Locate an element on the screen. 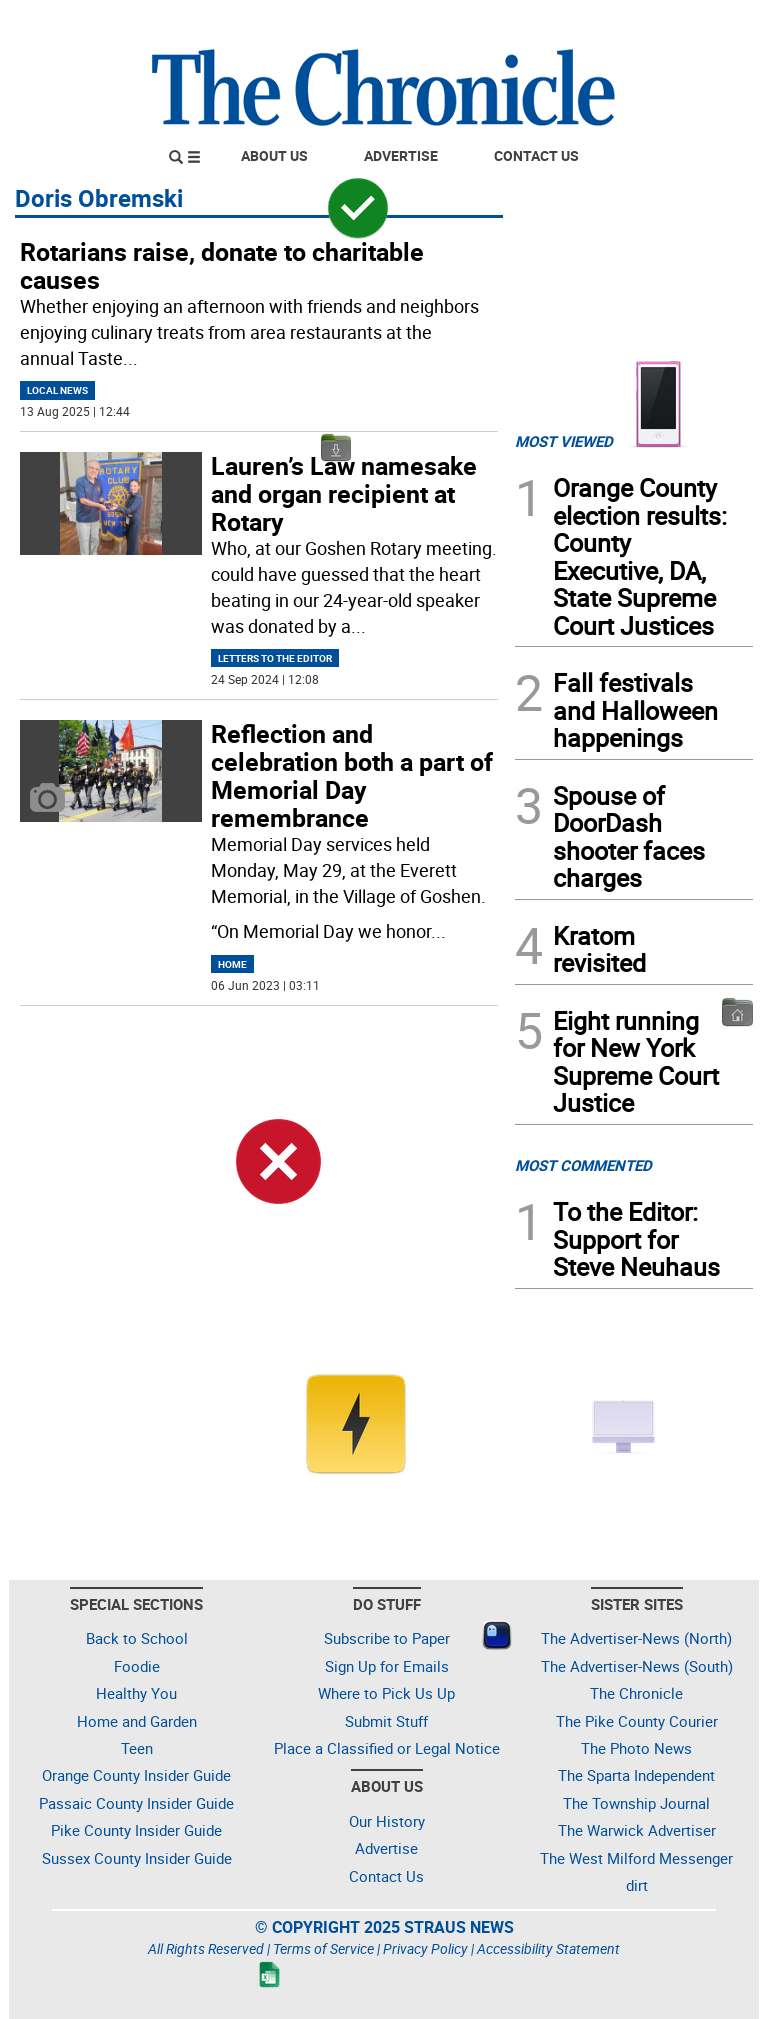 Image resolution: width=768 pixels, height=2019 pixels. open power management settings is located at coordinates (356, 1424).